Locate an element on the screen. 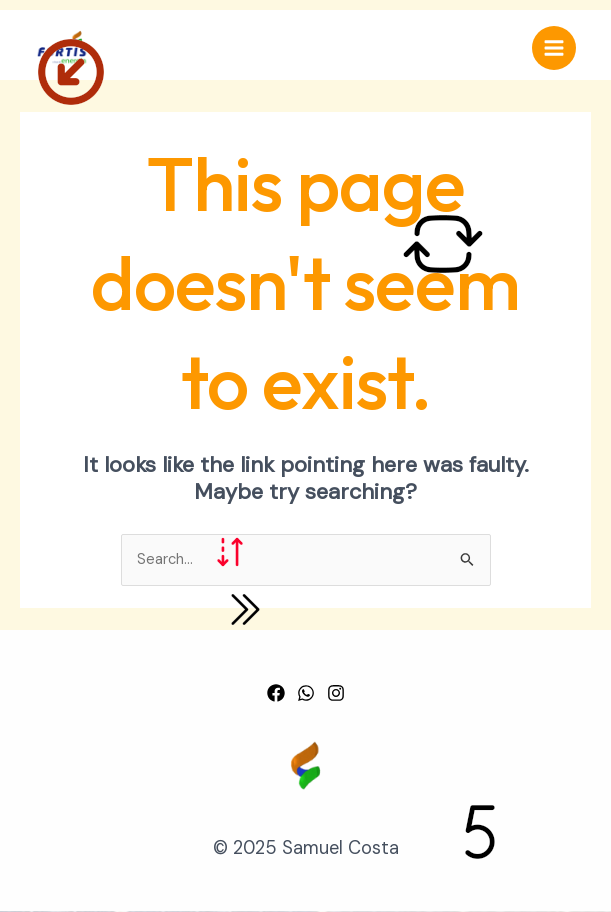 The width and height of the screenshot is (611, 912). indicates the number five in a list or sequence is located at coordinates (480, 832).